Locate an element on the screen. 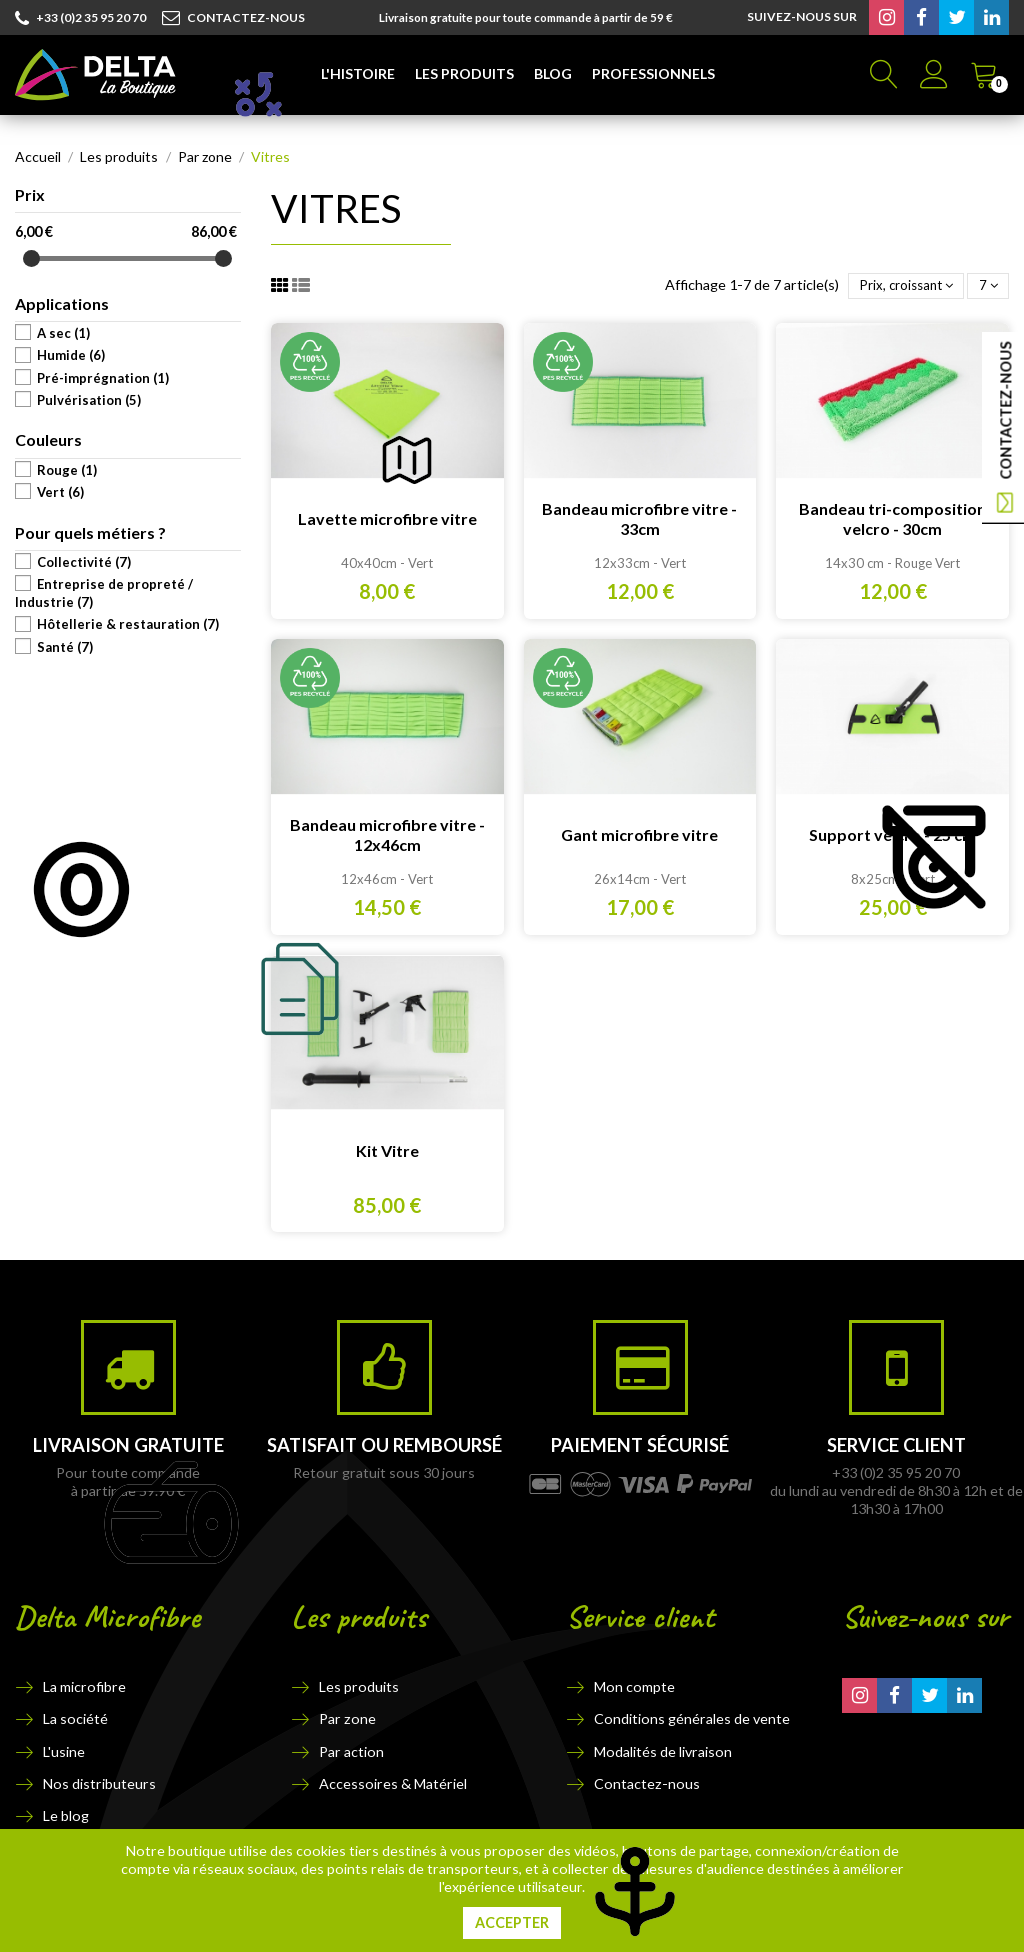 The image size is (1024, 1952). anchor link to a specific section on a page is located at coordinates (635, 1890).